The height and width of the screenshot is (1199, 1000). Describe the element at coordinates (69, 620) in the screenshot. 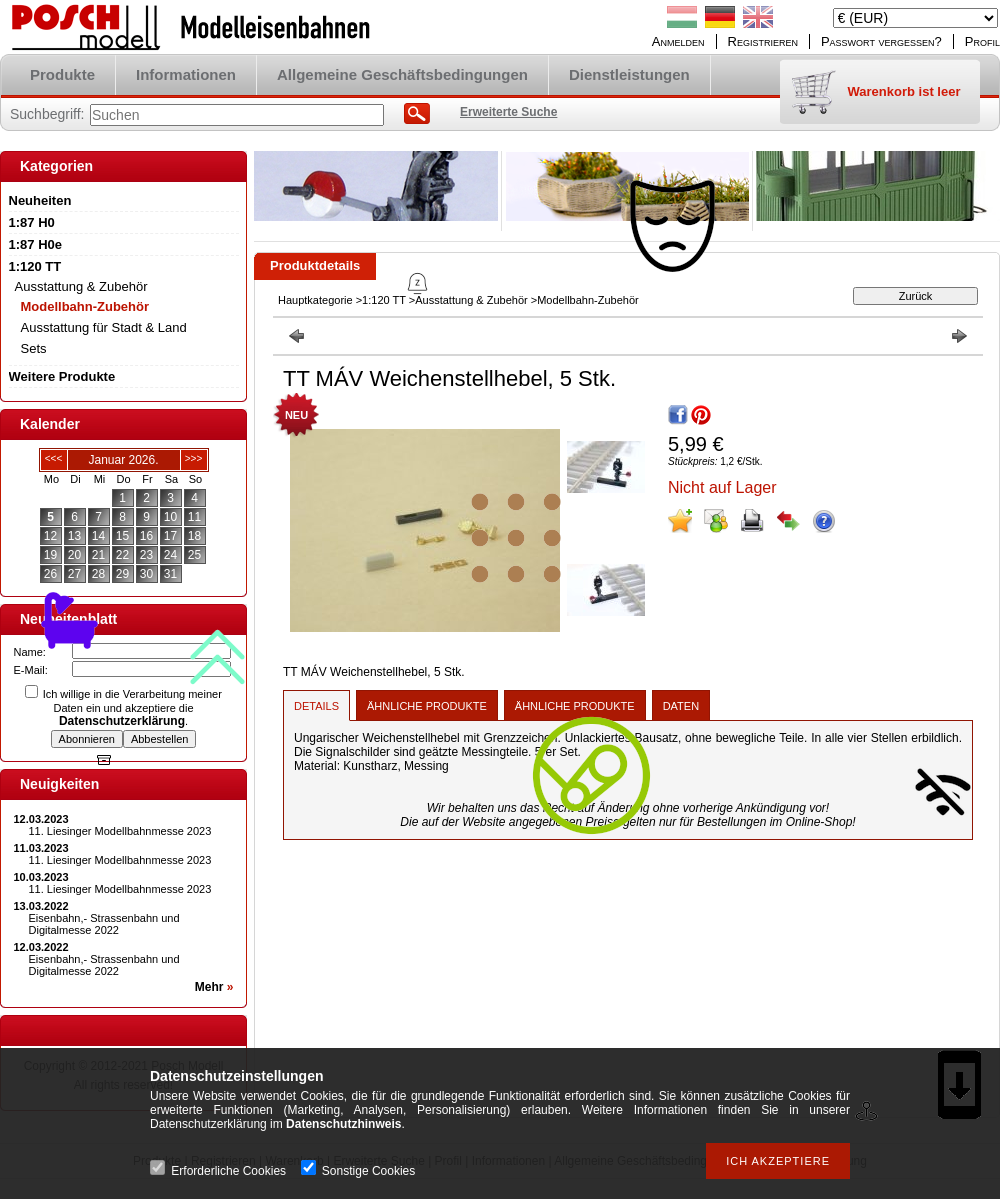

I see `indicates bathroom amenities available` at that location.